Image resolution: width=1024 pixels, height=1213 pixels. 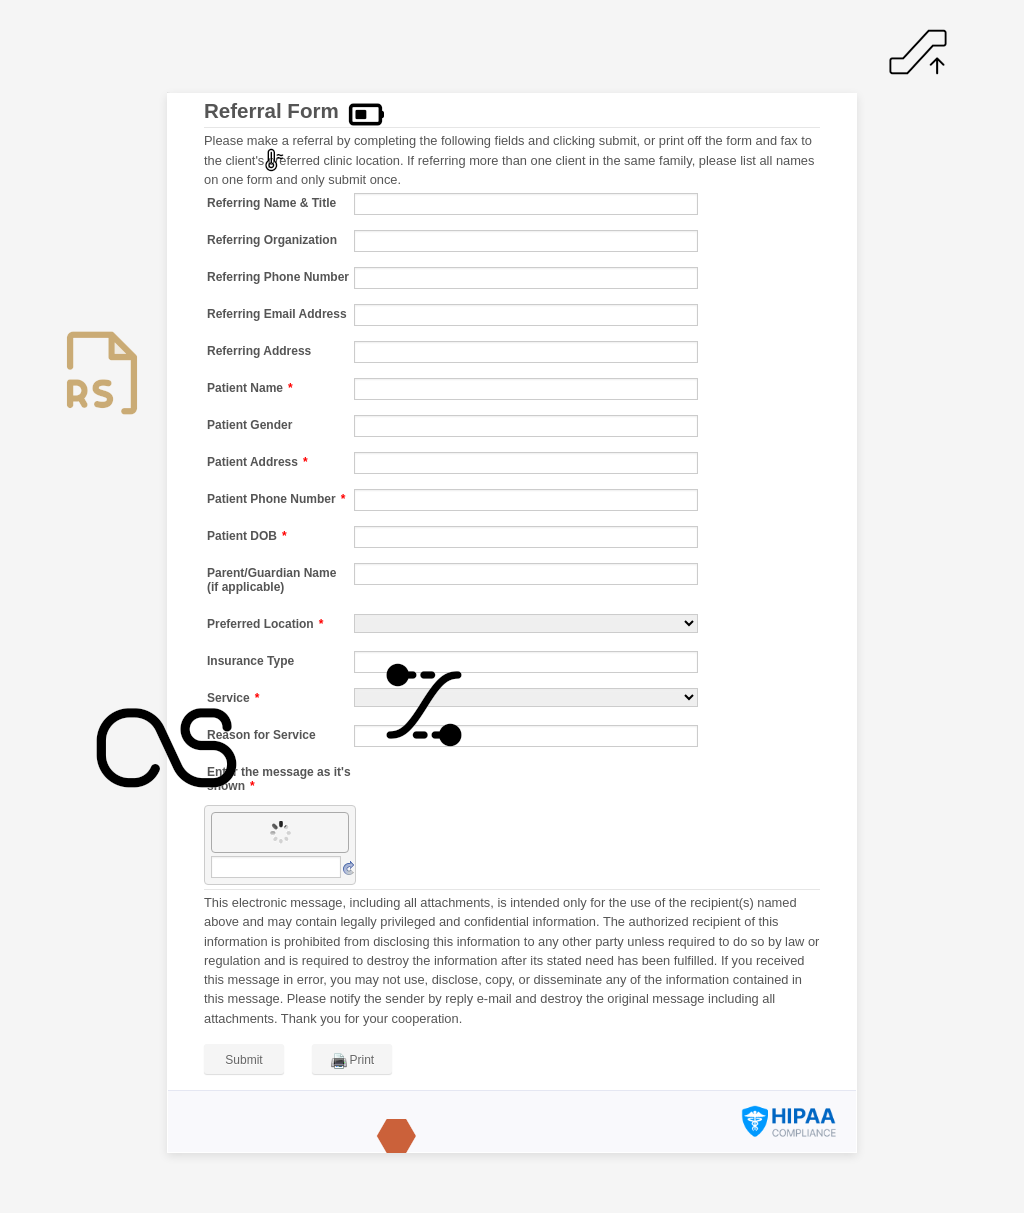 I want to click on indicates battery at approximately 50% charge, so click(x=365, y=114).